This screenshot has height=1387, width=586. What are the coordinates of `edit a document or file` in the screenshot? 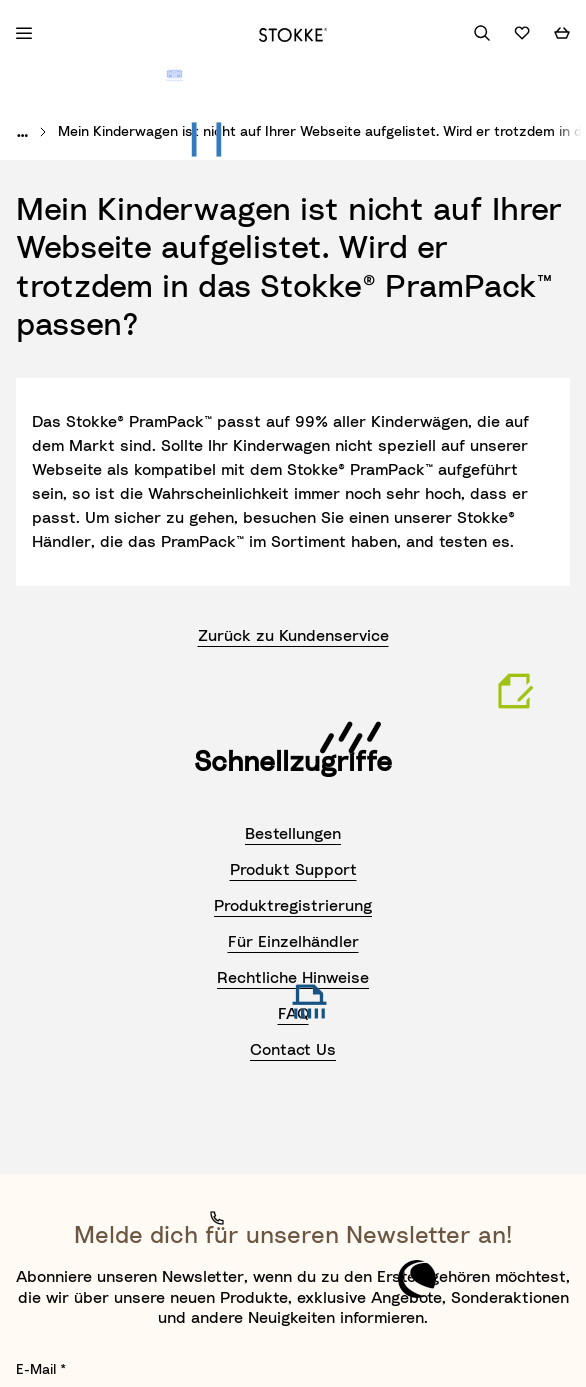 It's located at (514, 691).